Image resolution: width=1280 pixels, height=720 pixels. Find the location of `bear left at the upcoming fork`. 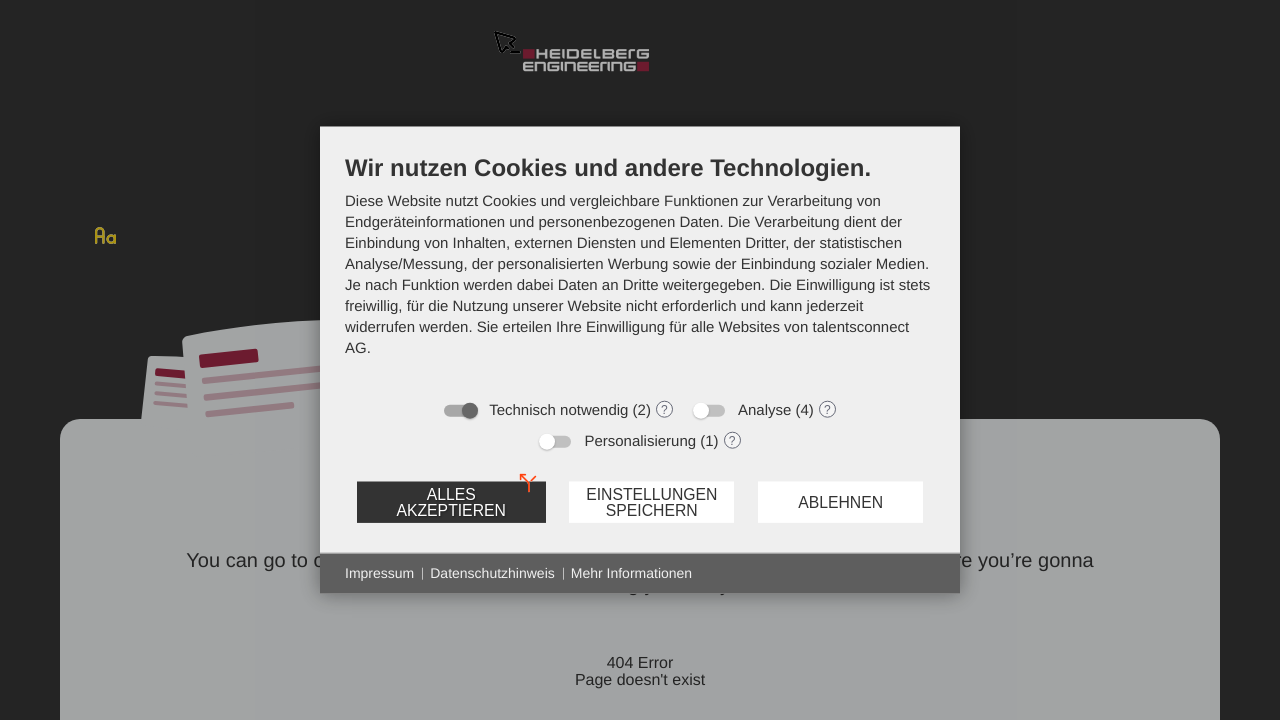

bear left at the upcoming fork is located at coordinates (528, 483).